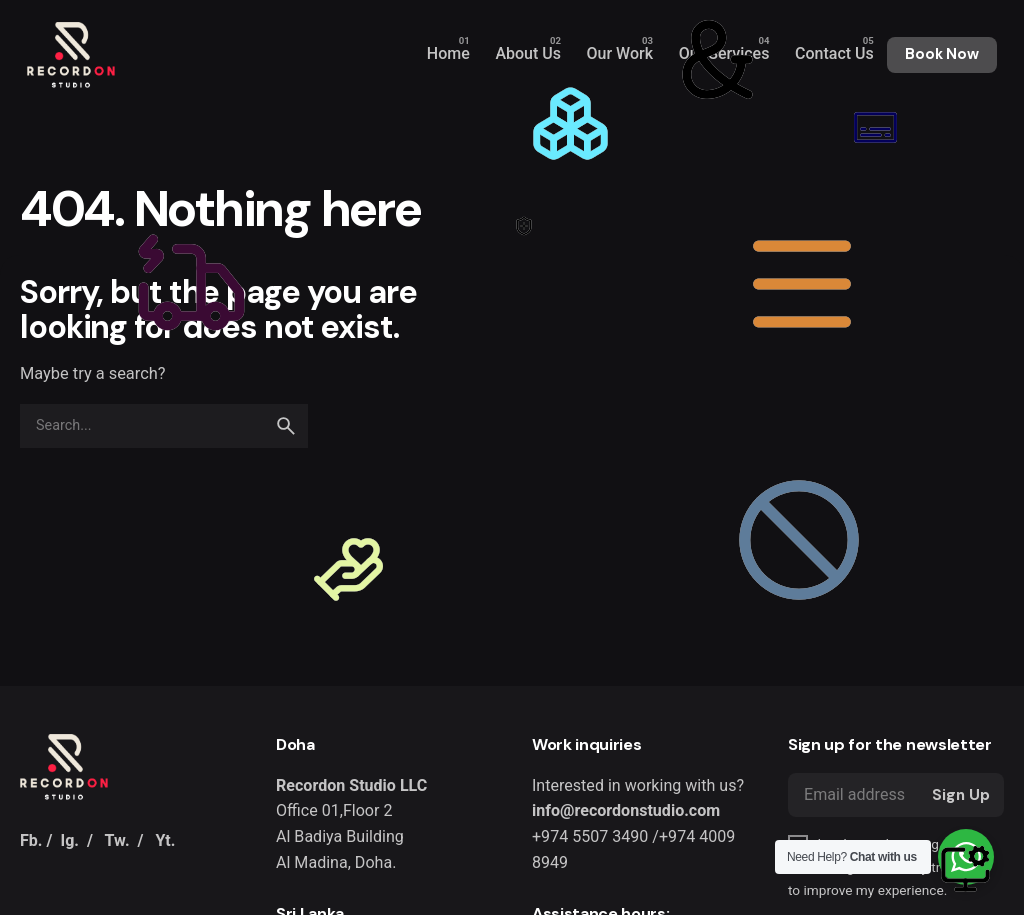 This screenshot has height=915, width=1024. What do you see at coordinates (717, 59) in the screenshot?
I see `insert an ampersand symbol or special character` at bounding box center [717, 59].